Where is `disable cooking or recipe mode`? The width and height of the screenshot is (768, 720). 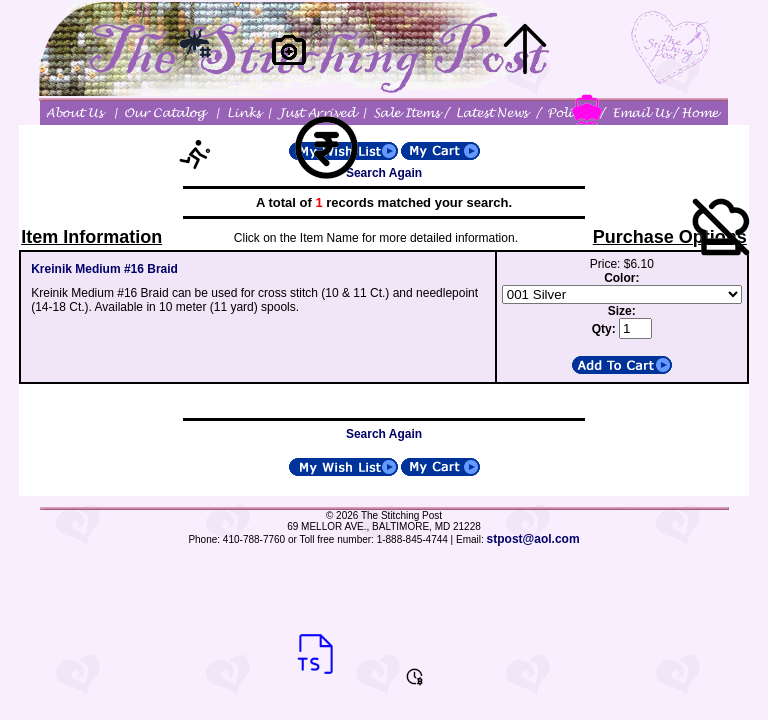 disable cooking or recipe mode is located at coordinates (721, 227).